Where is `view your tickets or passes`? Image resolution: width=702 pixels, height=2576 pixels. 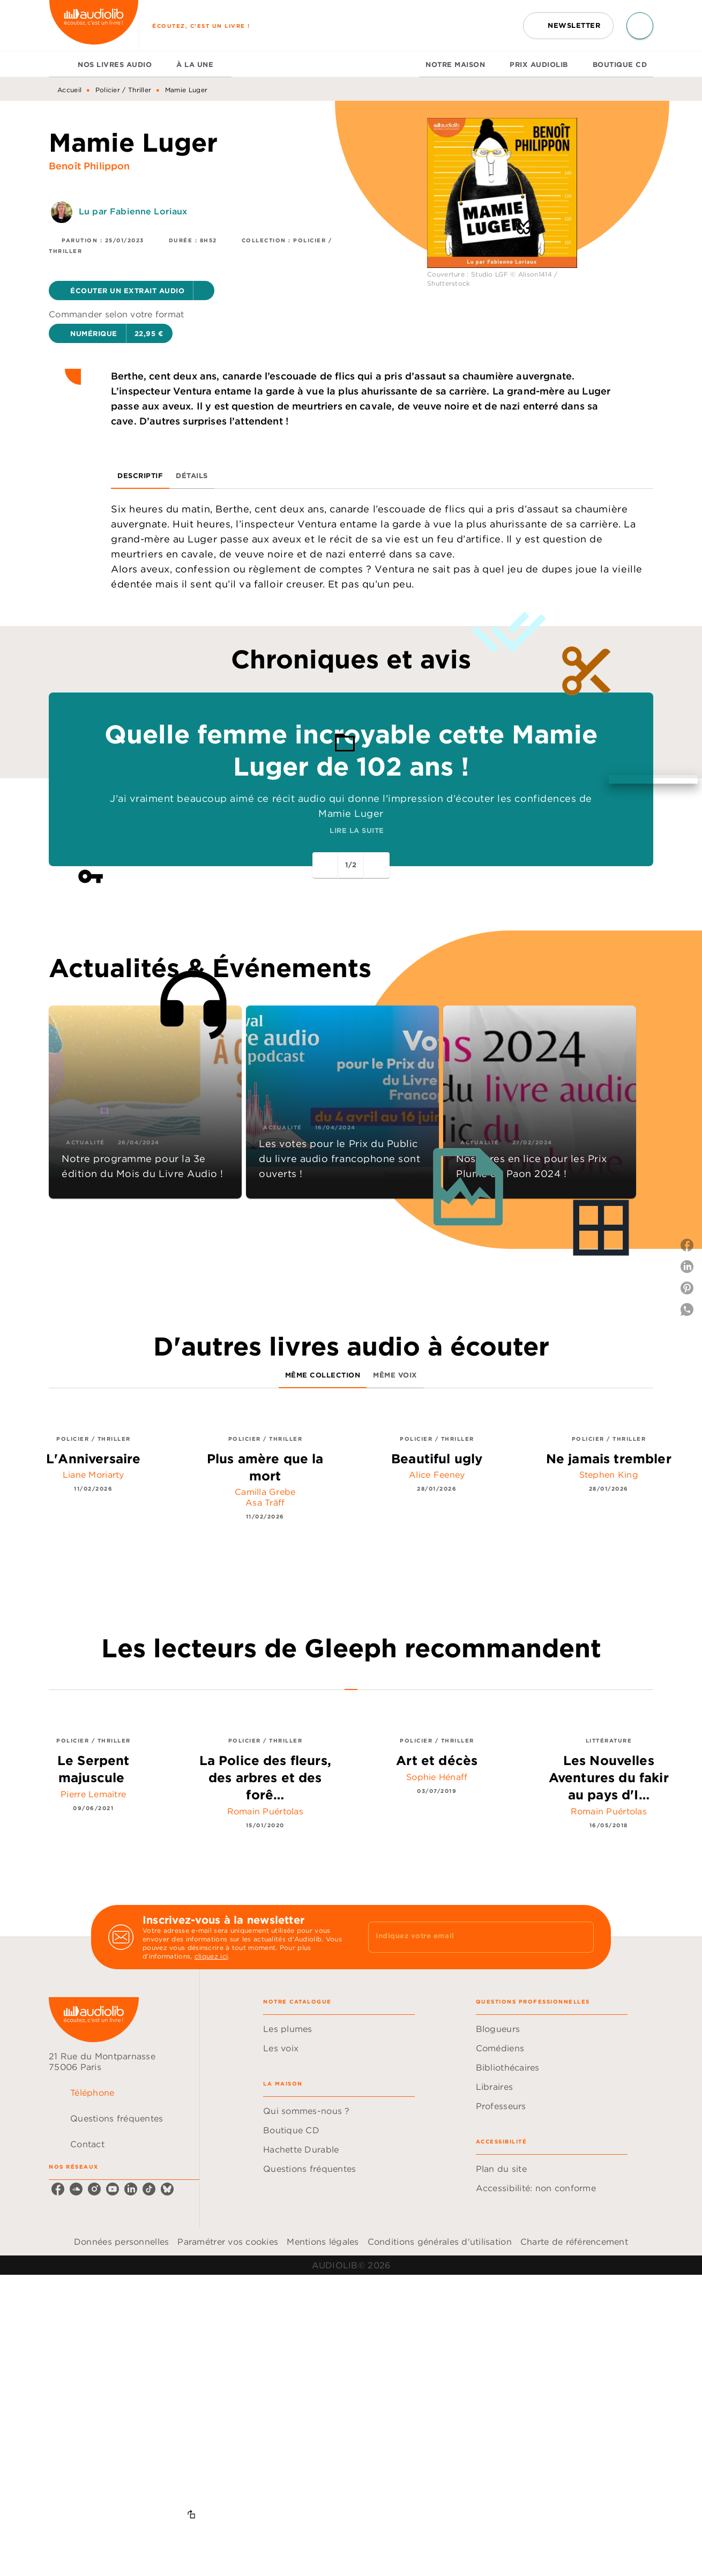
view your tickets or passes is located at coordinates (104, 1111).